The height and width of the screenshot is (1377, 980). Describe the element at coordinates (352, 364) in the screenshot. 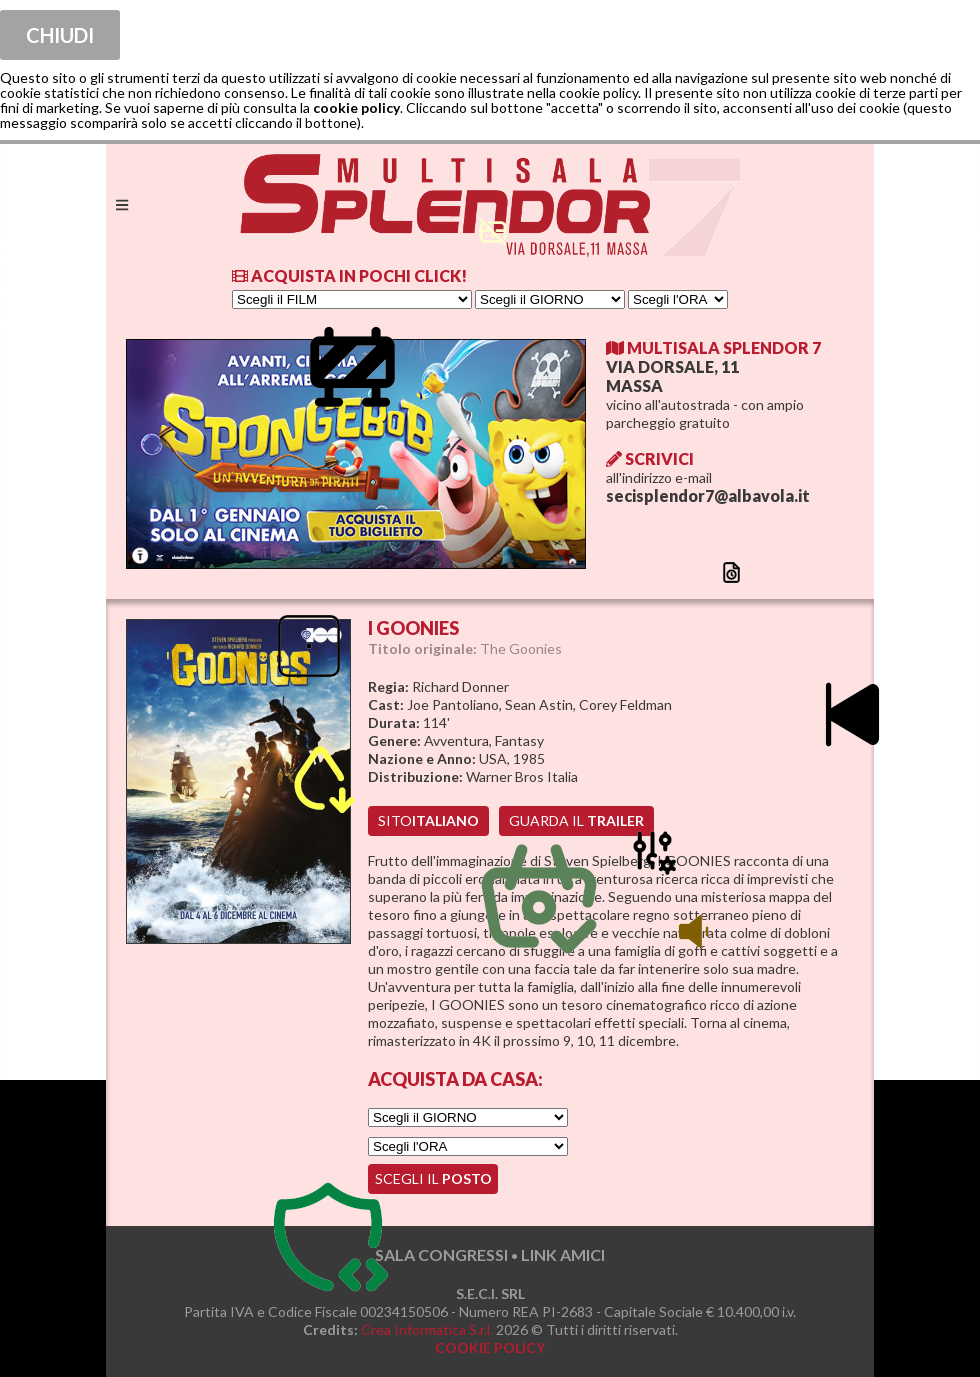

I see `indicates a blocked or restricted area` at that location.